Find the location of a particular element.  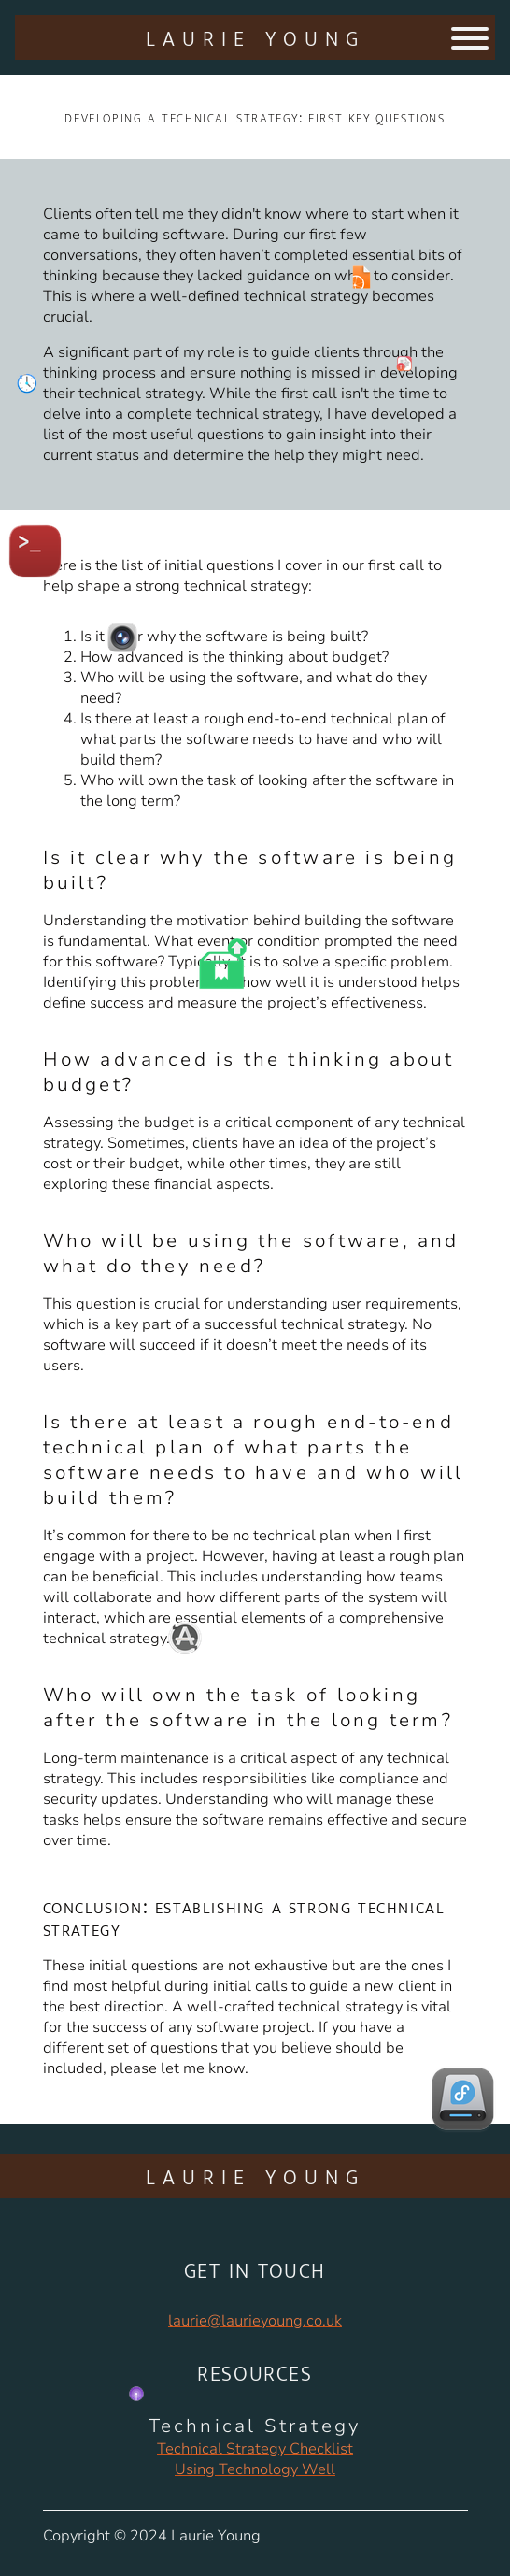

open FreeOffice TextMaker word processor is located at coordinates (404, 364).